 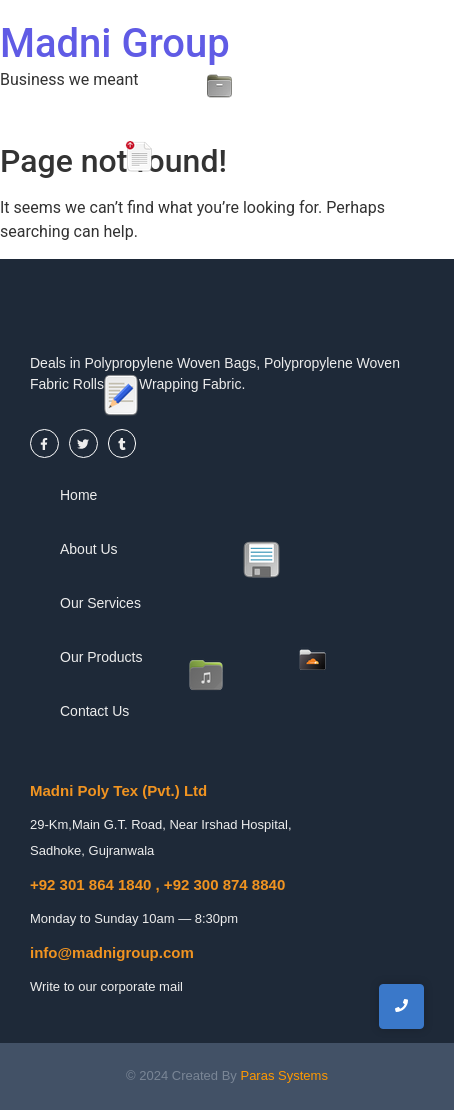 I want to click on send file via bluetooth, so click(x=139, y=156).